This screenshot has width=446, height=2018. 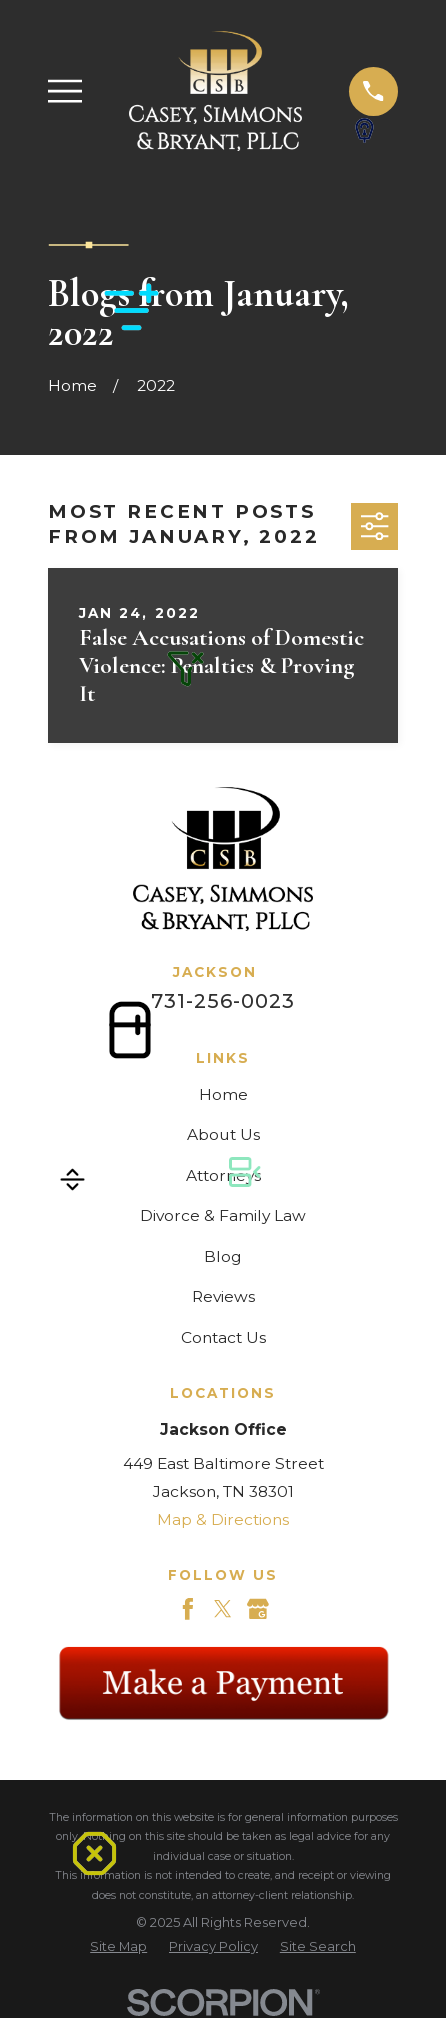 What do you see at coordinates (72, 1179) in the screenshot?
I see `adjust horizontal divider position` at bounding box center [72, 1179].